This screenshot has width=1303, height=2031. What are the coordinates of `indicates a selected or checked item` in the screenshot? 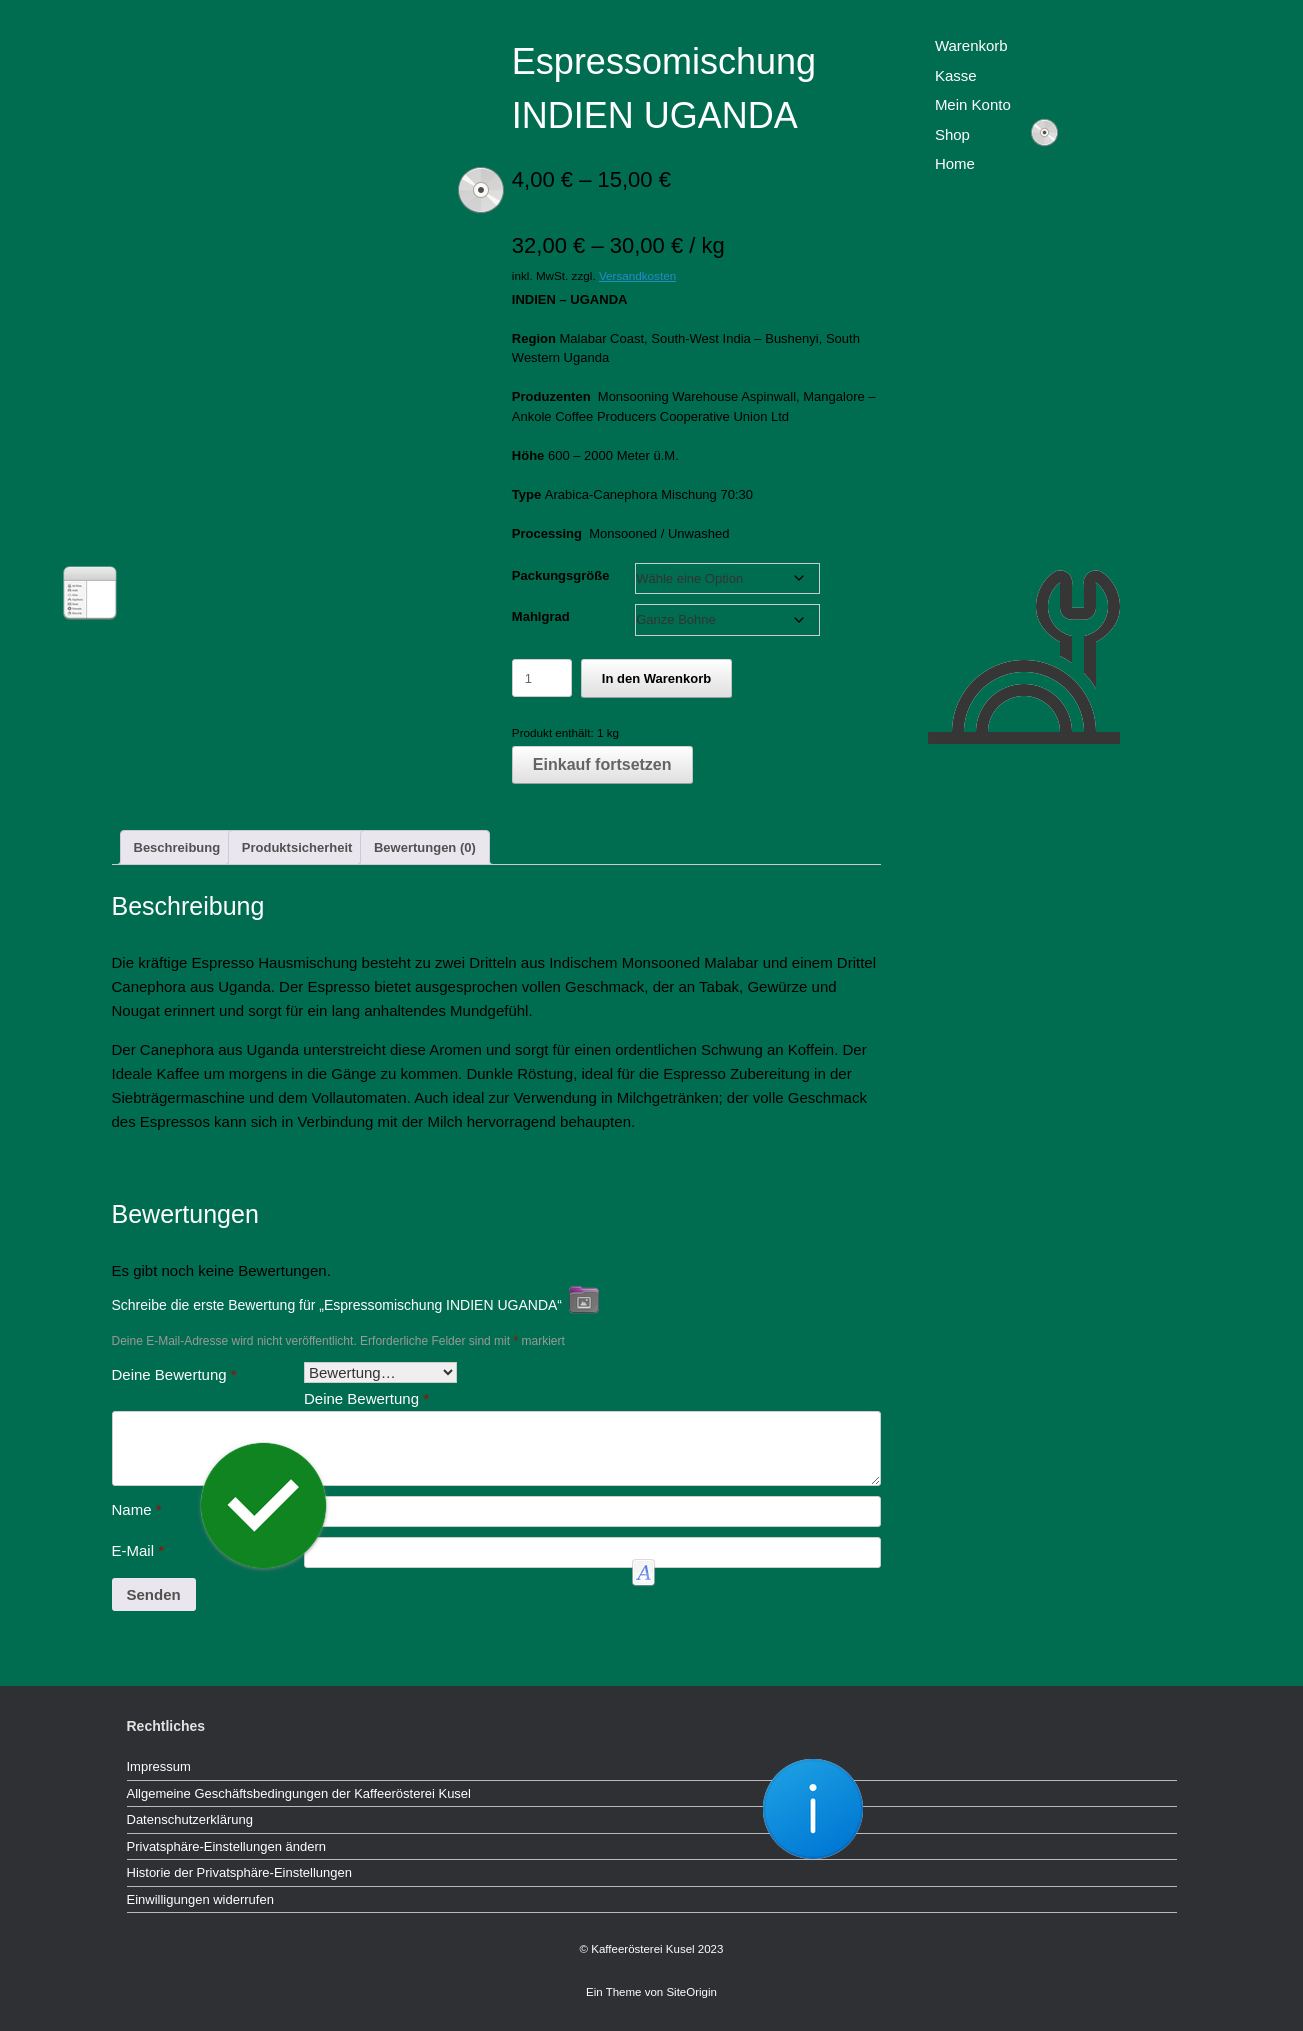 It's located at (263, 1505).